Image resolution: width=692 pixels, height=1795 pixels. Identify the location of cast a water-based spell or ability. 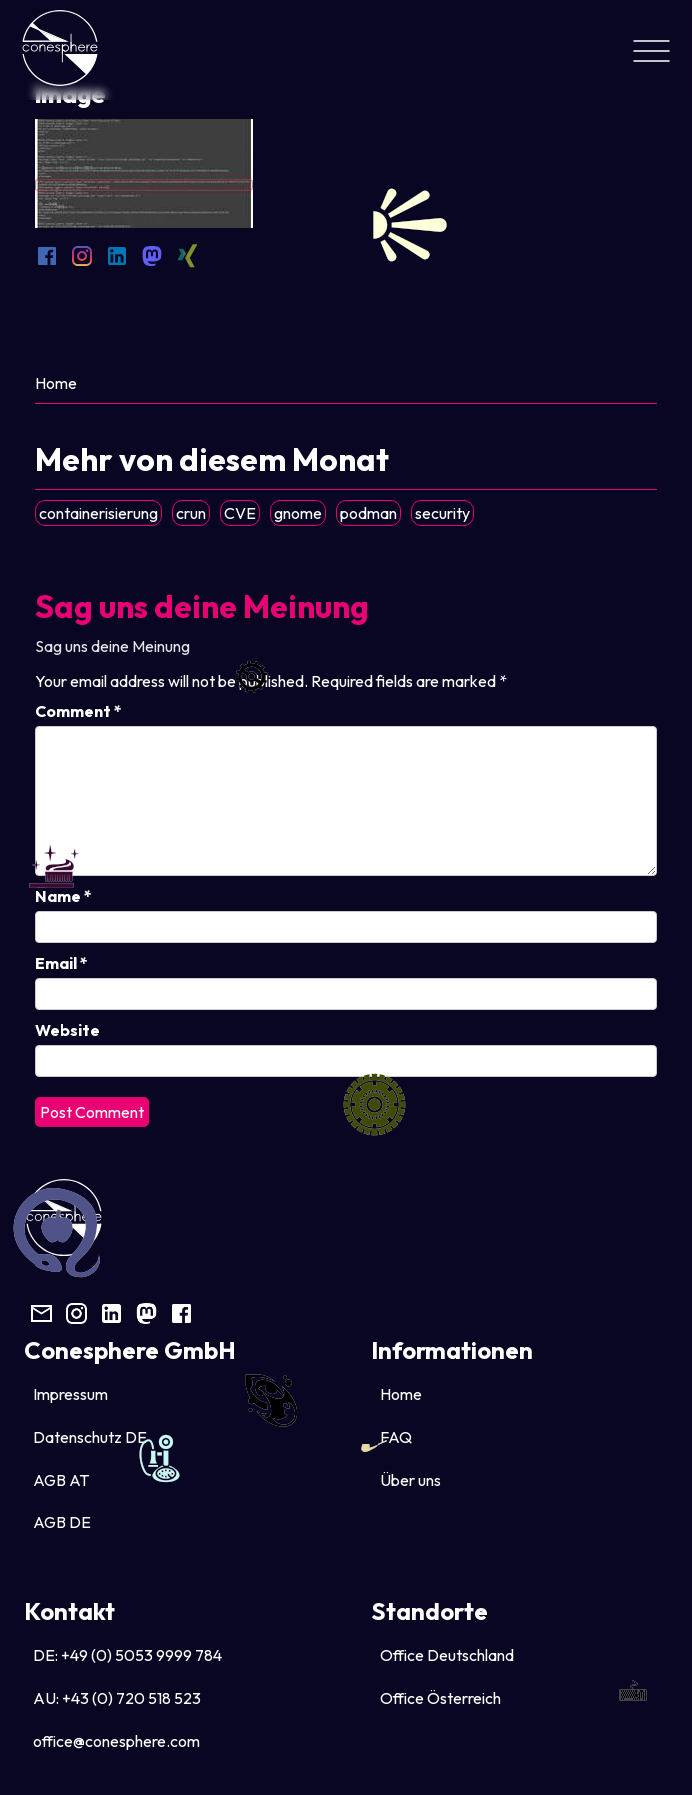
(271, 1400).